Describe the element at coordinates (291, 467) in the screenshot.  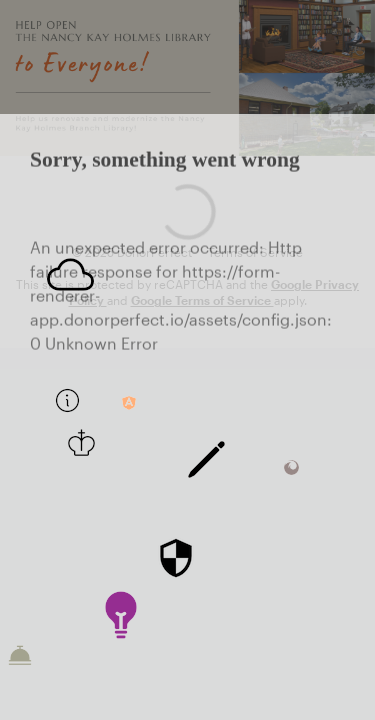
I see `open Firefox browser` at that location.